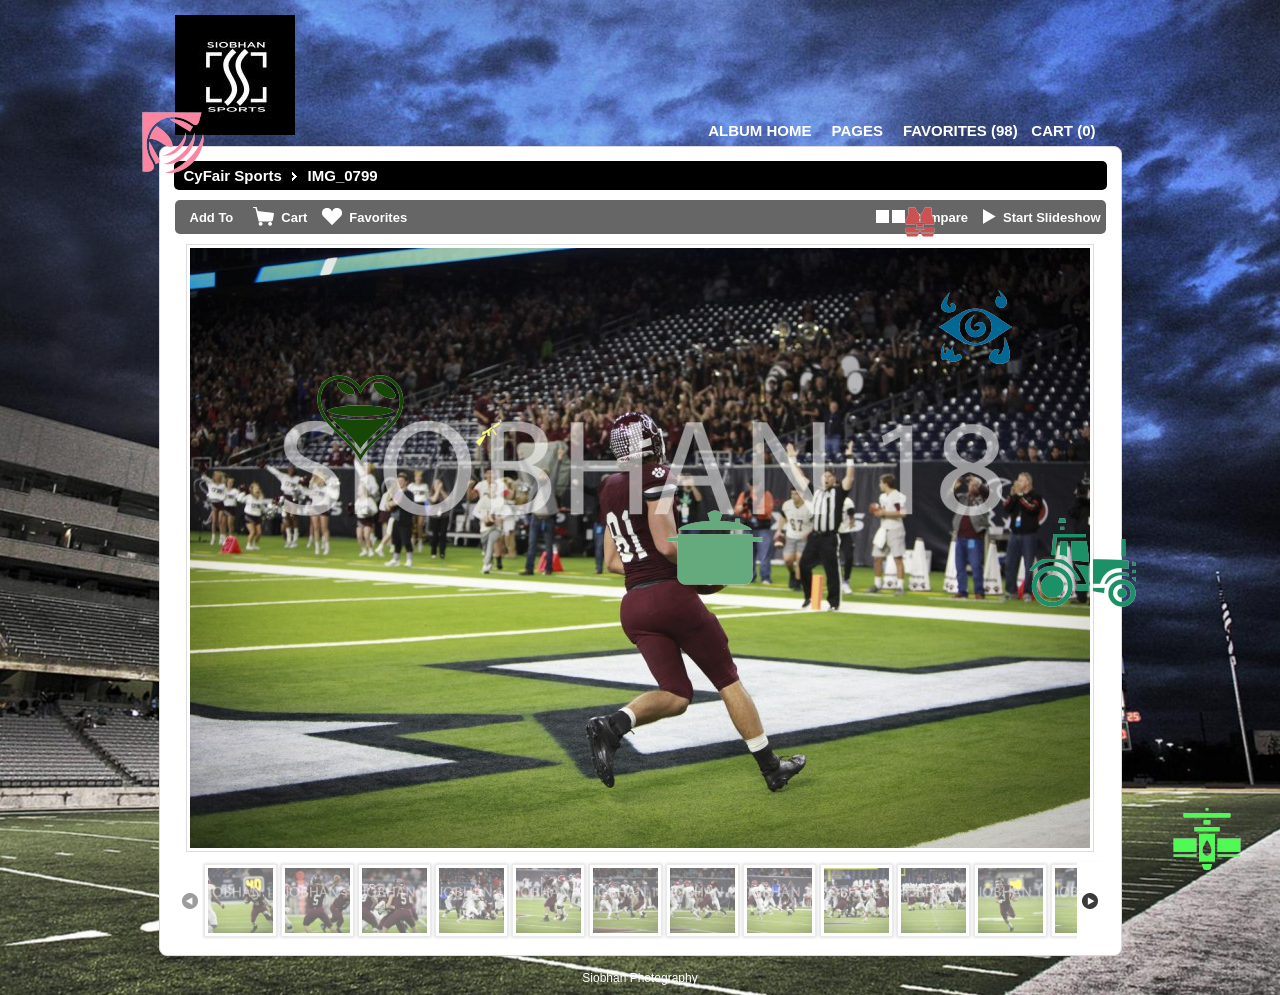  I want to click on access cooking or recipe features, so click(715, 547).